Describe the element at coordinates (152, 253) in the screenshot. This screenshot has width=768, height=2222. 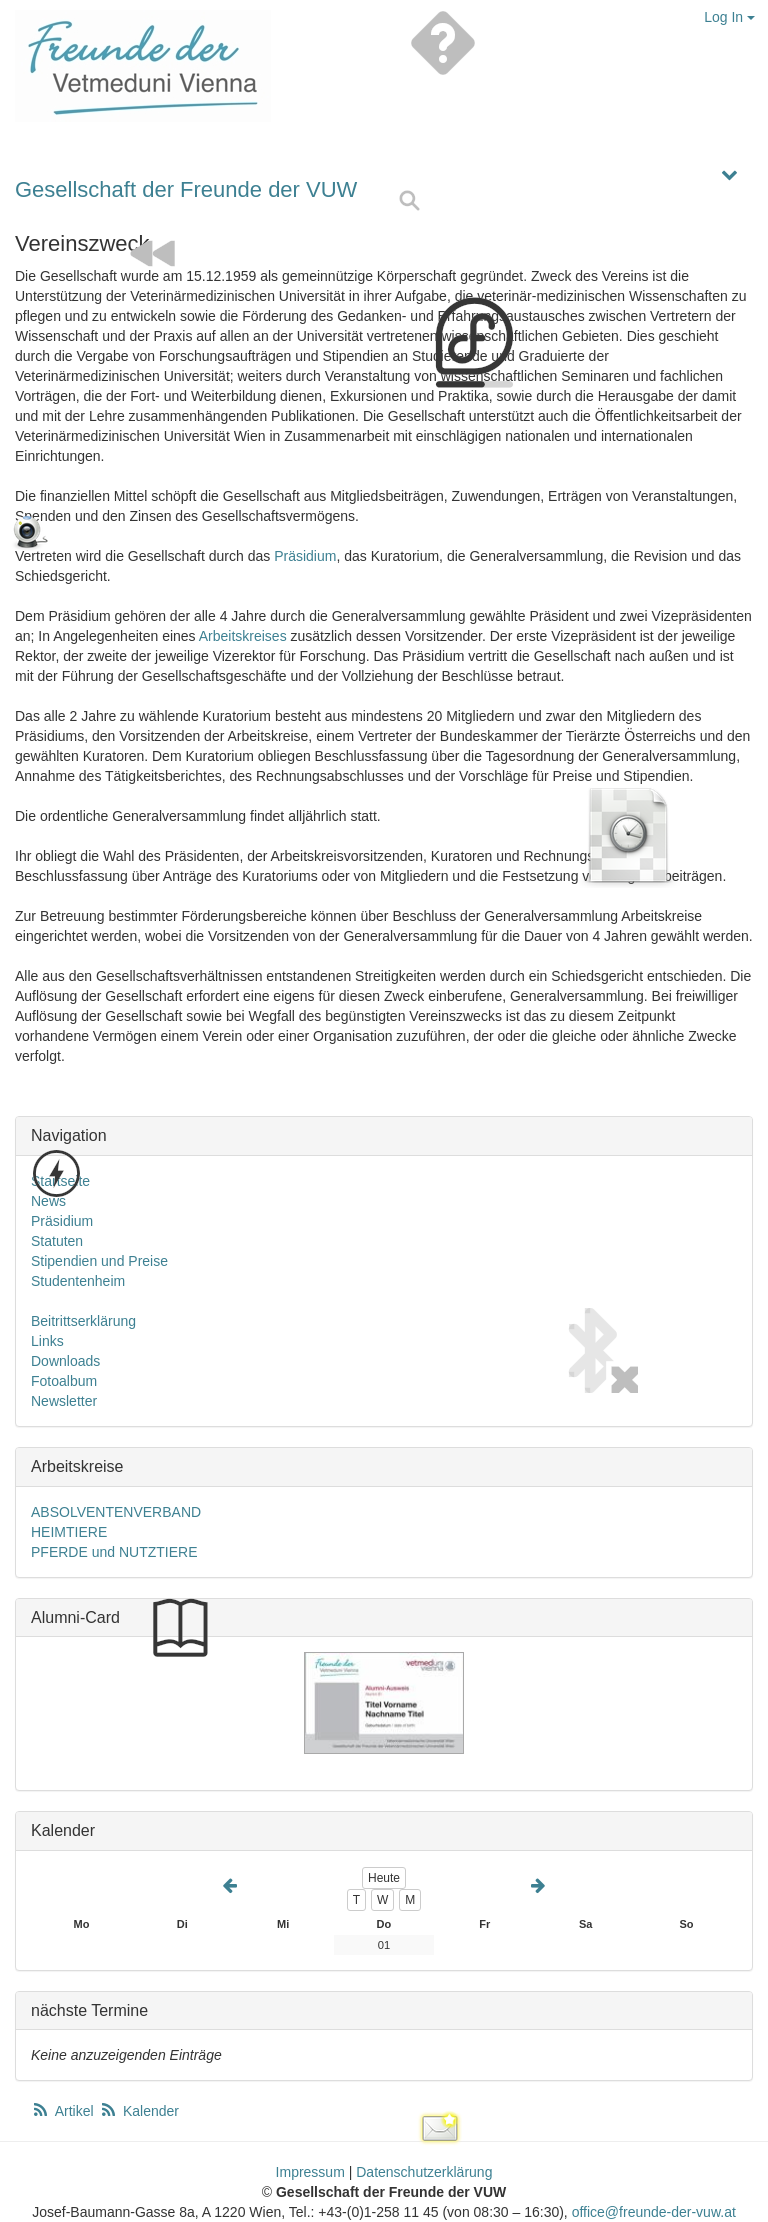
I see `rewind or seek backward in media playback` at that location.